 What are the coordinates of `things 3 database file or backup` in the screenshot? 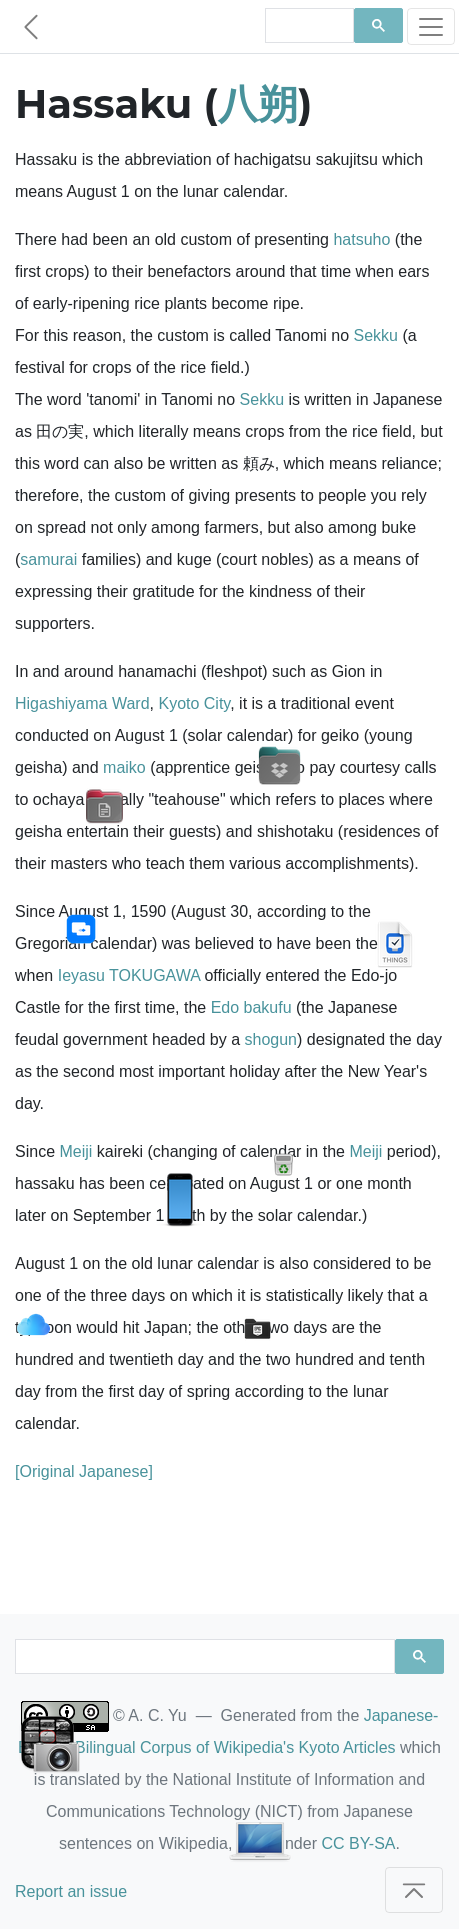 It's located at (395, 944).